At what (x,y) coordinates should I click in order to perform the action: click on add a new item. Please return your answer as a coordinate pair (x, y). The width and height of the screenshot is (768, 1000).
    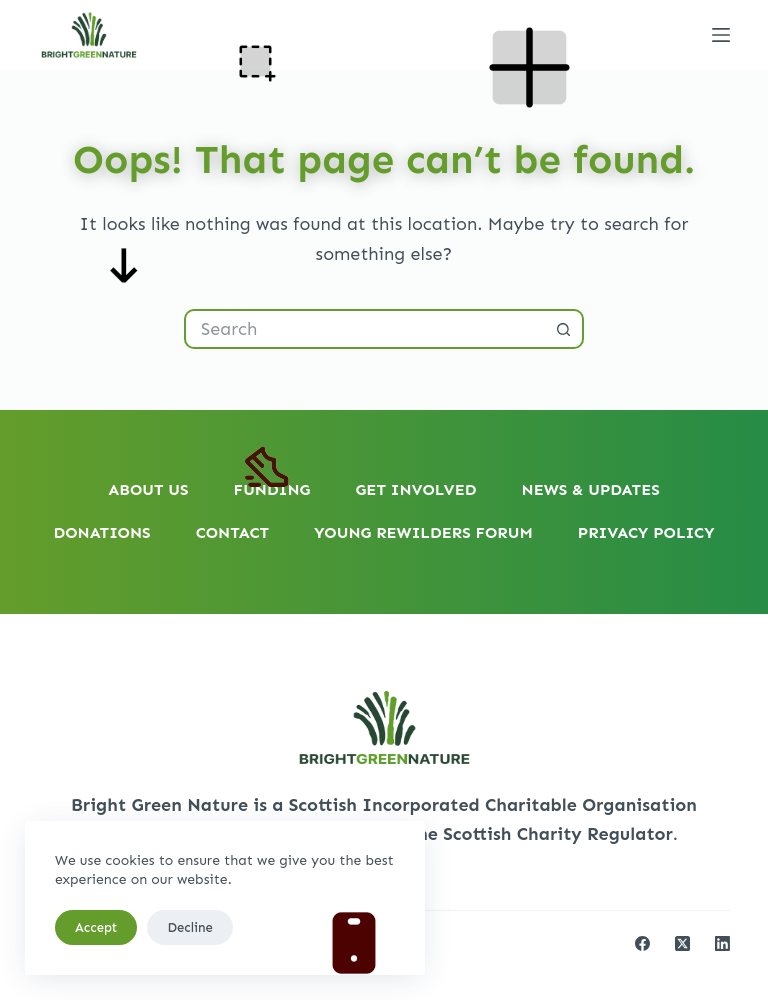
    Looking at the image, I should click on (529, 67).